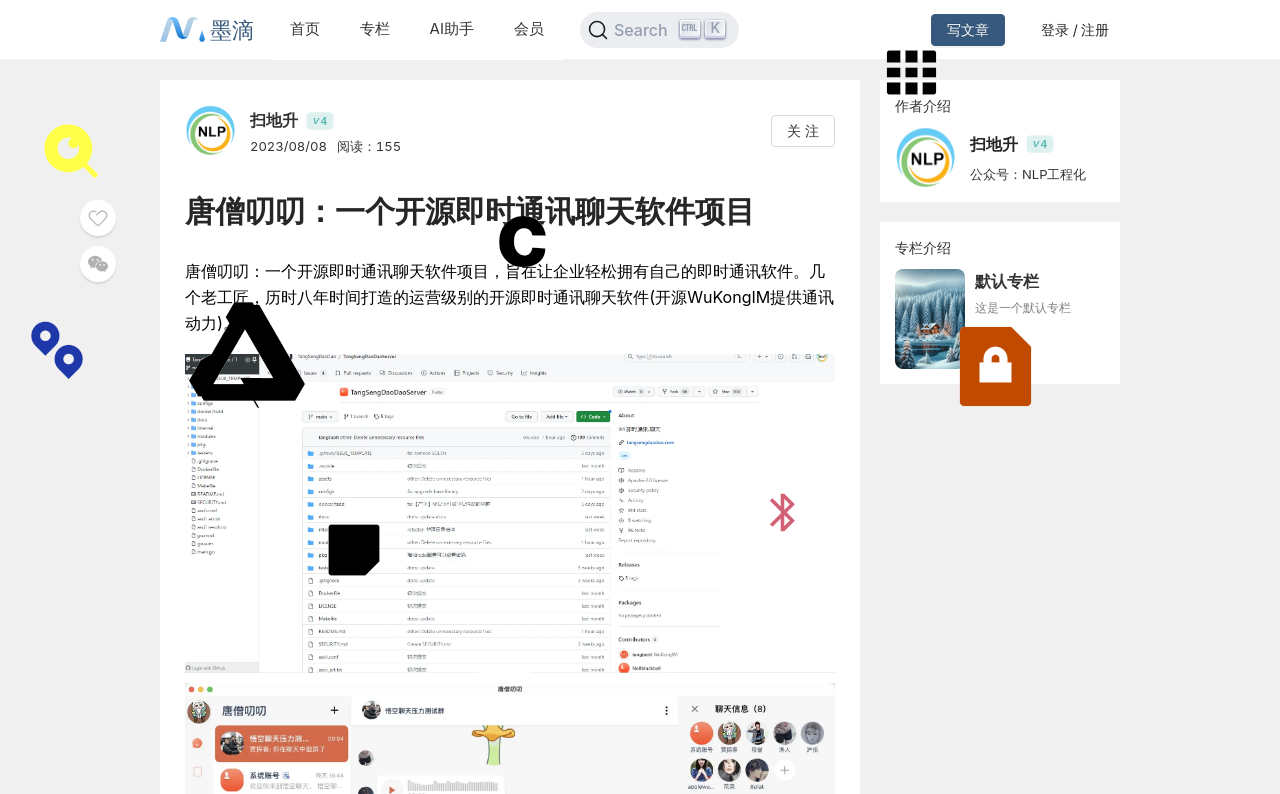 Image resolution: width=1280 pixels, height=794 pixels. I want to click on C programming language logo, so click(522, 241).